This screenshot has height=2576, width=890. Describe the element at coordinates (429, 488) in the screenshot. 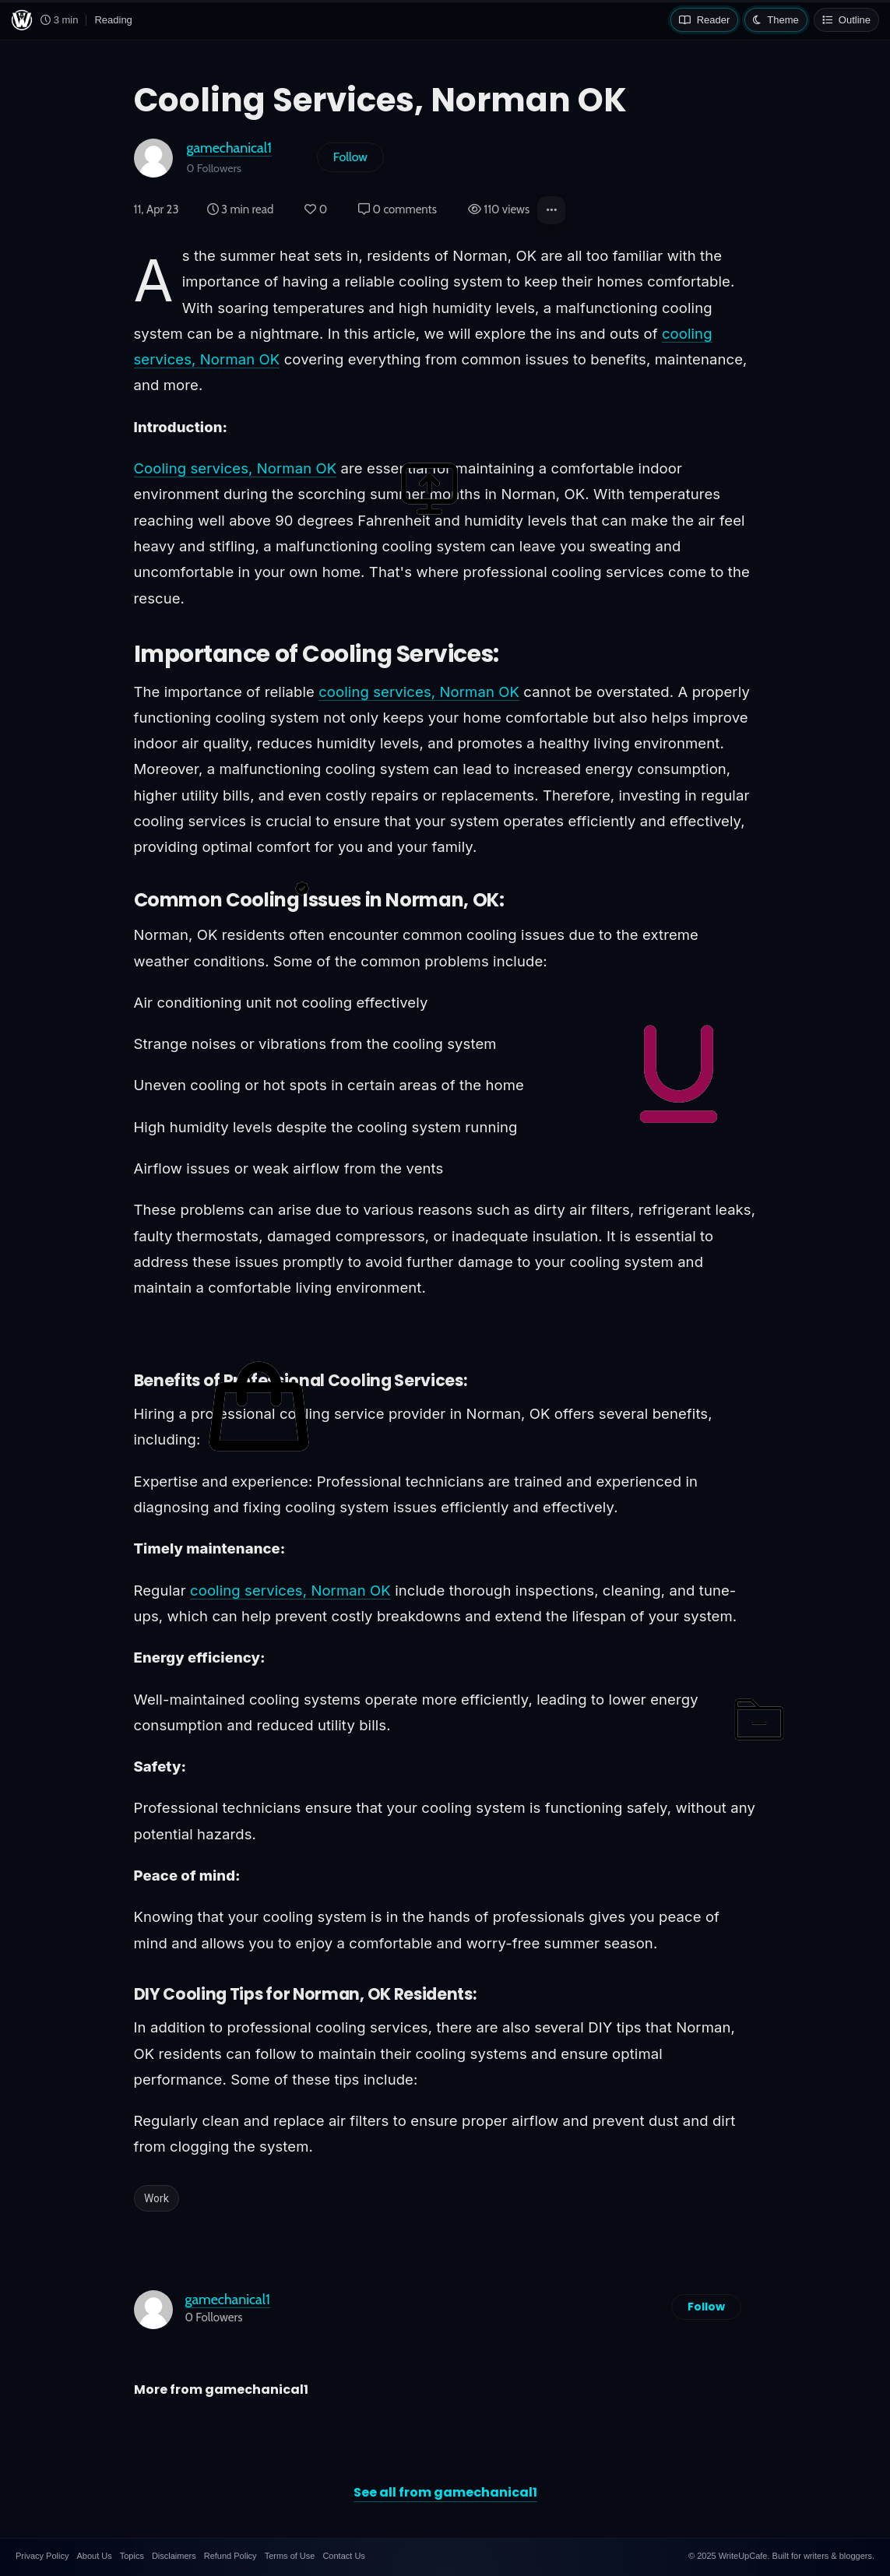

I see `upload file to display or screen` at that location.